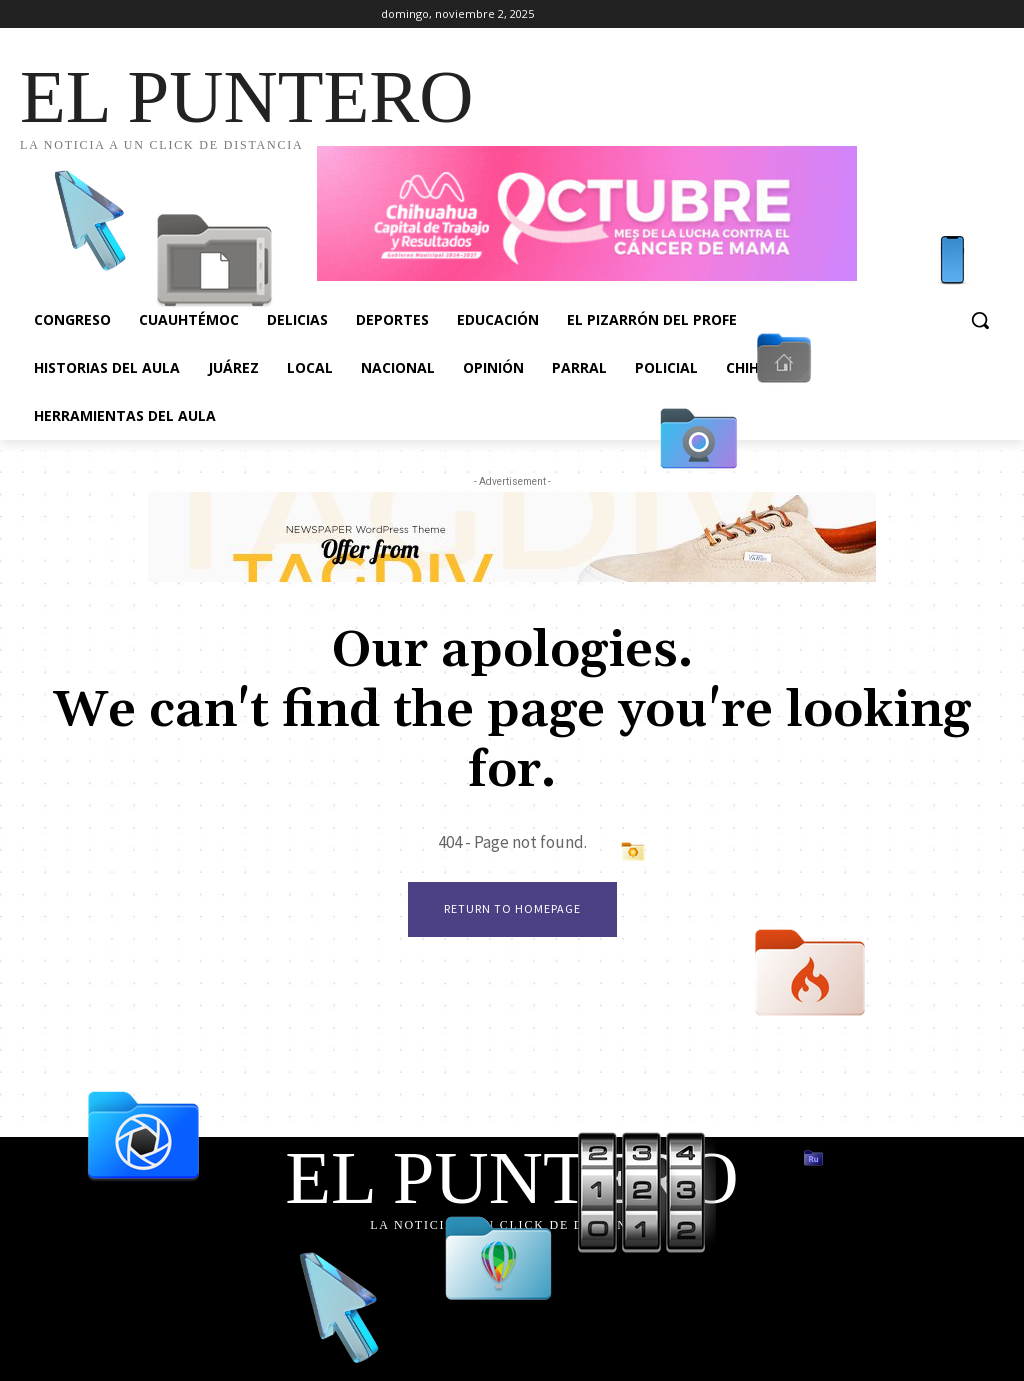  I want to click on open microsoft dynamics 365 field service folder, so click(633, 852).